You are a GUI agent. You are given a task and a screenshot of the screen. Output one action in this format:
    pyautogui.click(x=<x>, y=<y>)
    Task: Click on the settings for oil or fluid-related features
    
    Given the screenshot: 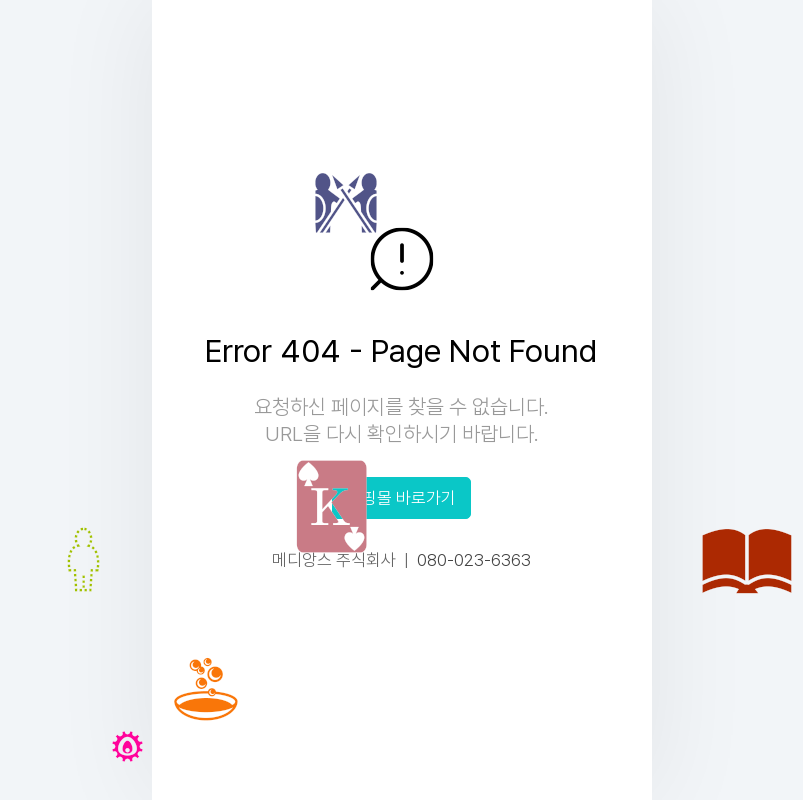 What is the action you would take?
    pyautogui.click(x=127, y=746)
    